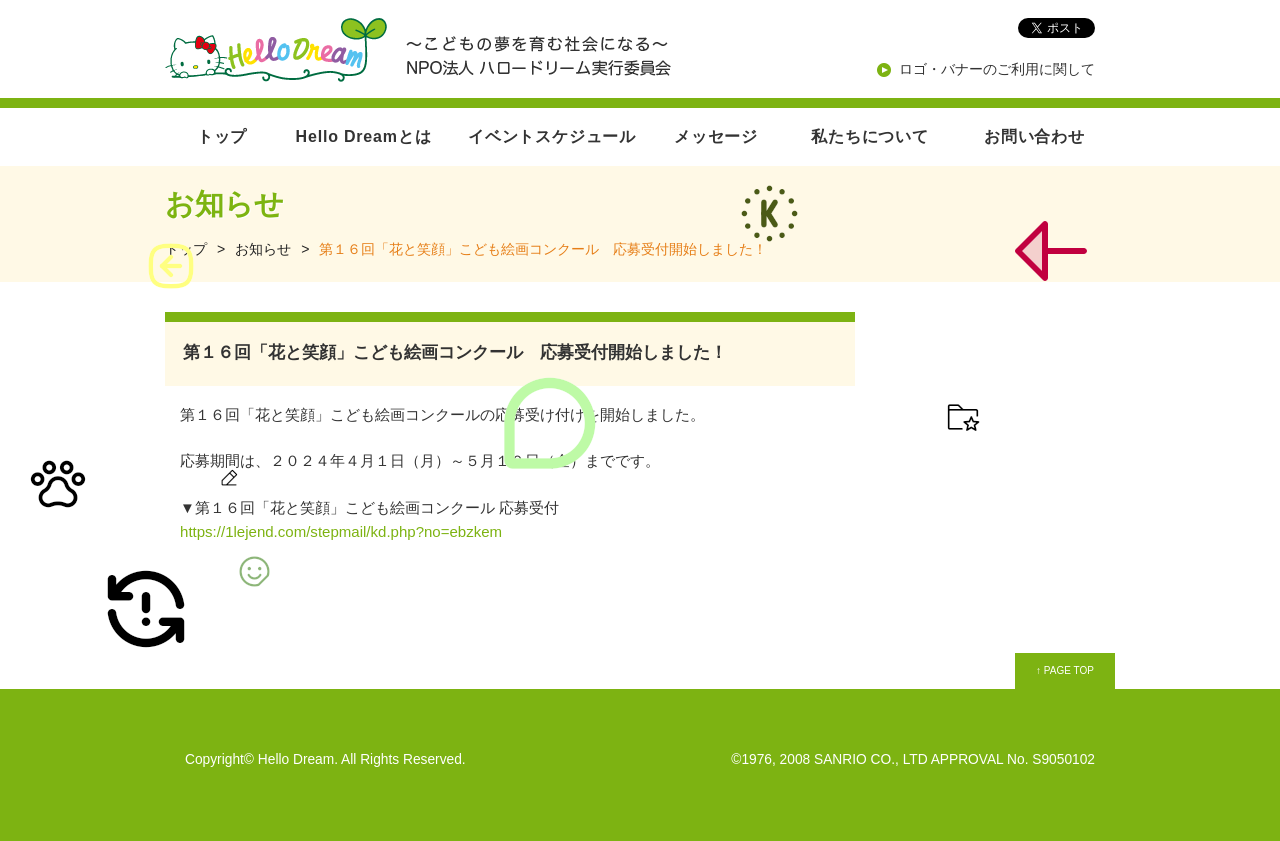 Image resolution: width=1280 pixels, height=841 pixels. I want to click on refresh required with warning or alert, so click(146, 609).